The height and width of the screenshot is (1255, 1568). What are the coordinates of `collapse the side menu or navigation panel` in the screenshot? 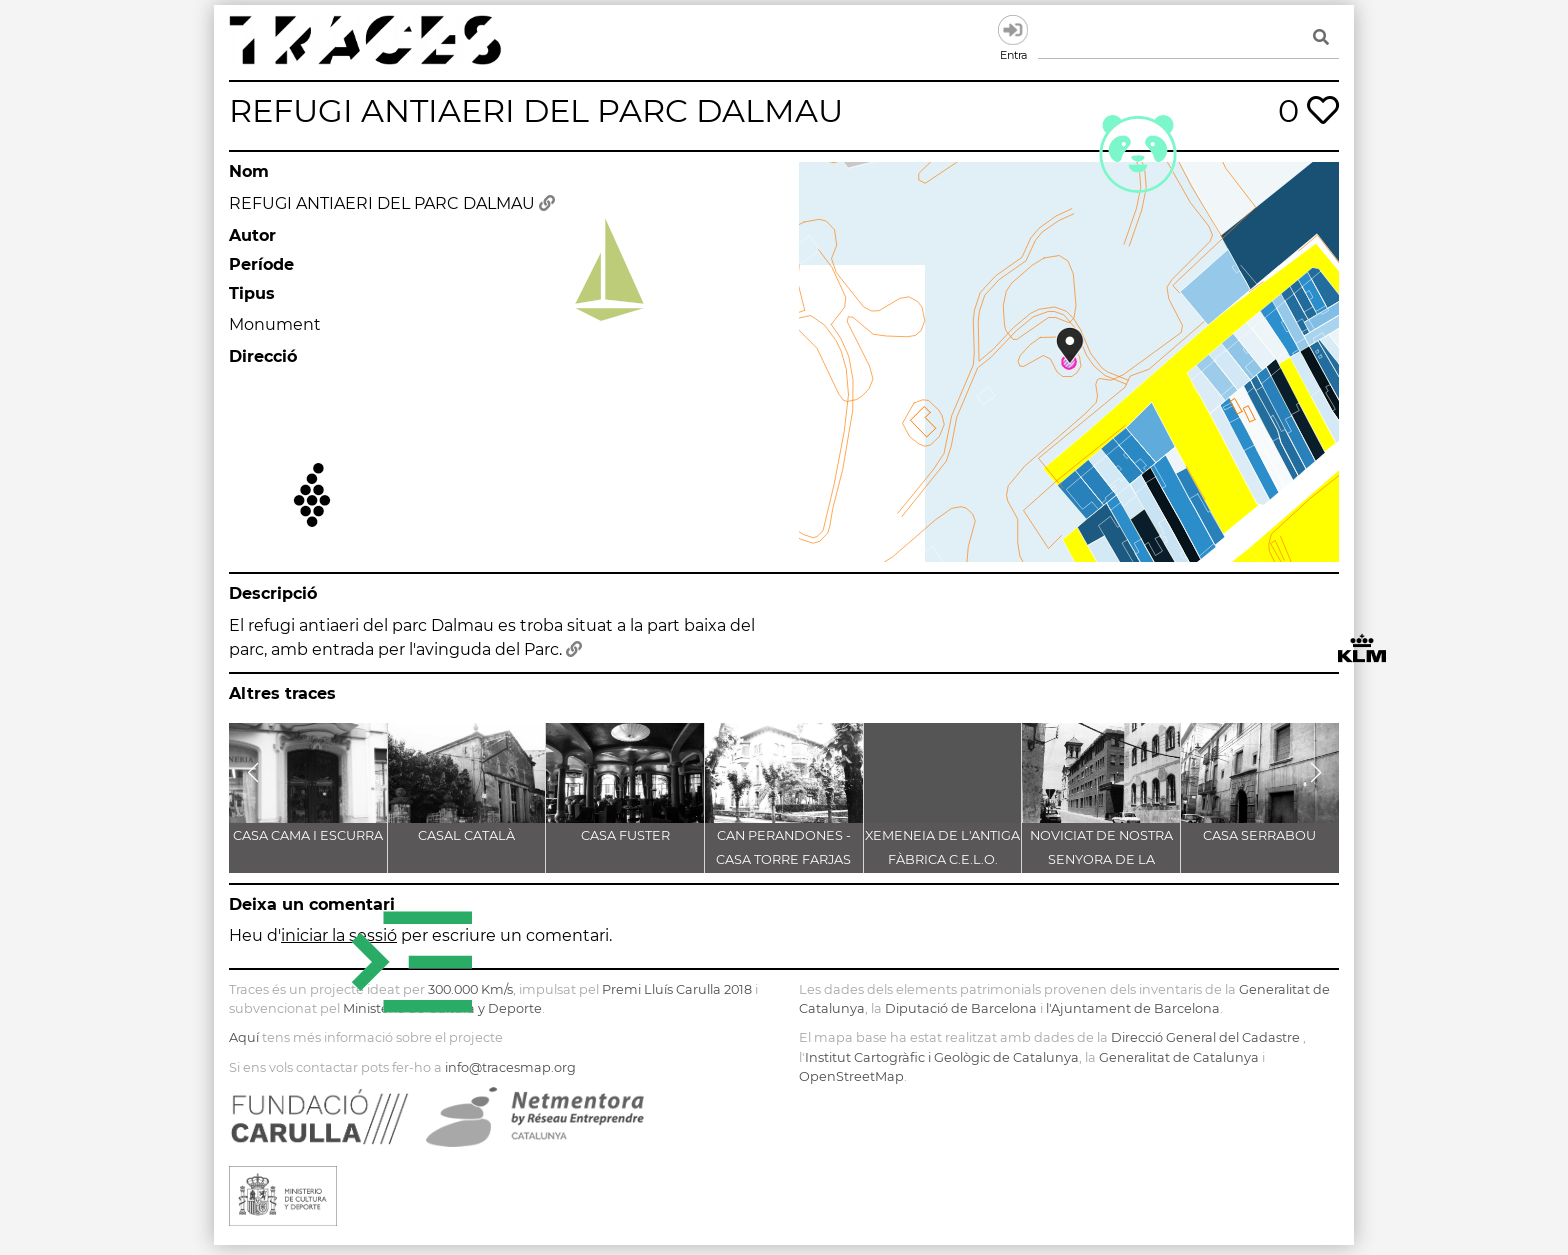 It's located at (415, 962).